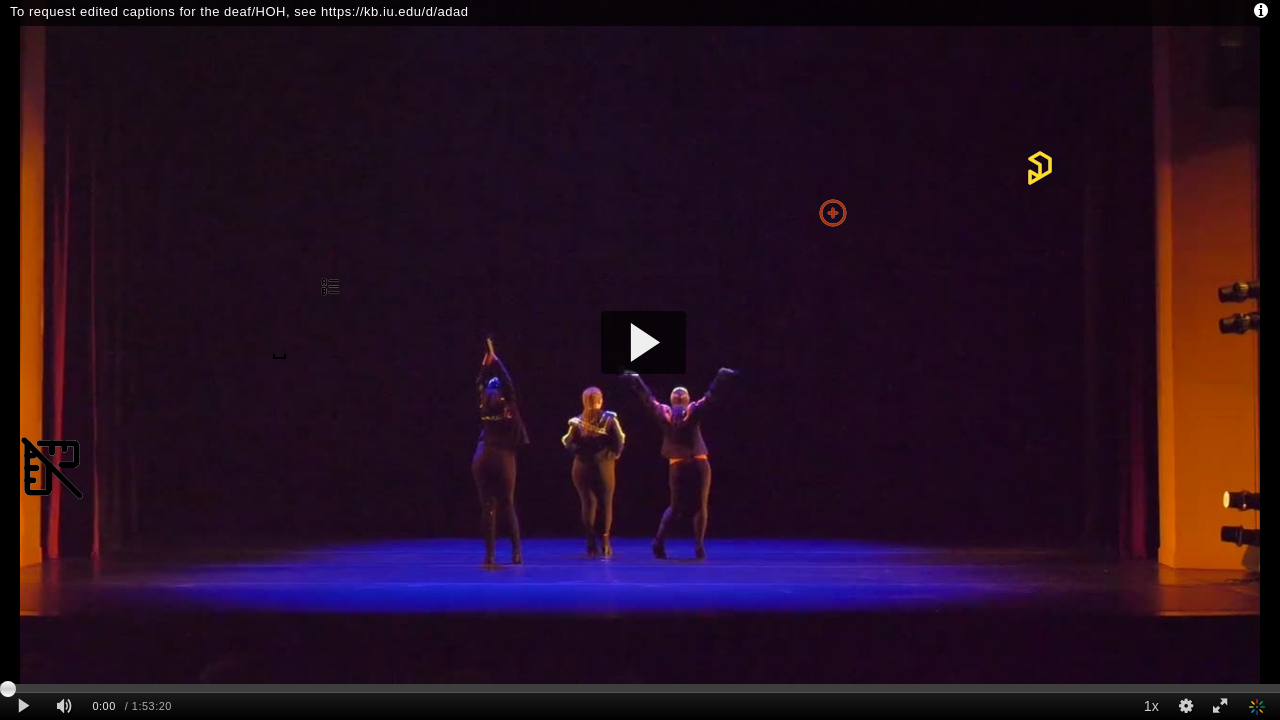  What do you see at coordinates (330, 286) in the screenshot?
I see `toggle alphabetical list view` at bounding box center [330, 286].